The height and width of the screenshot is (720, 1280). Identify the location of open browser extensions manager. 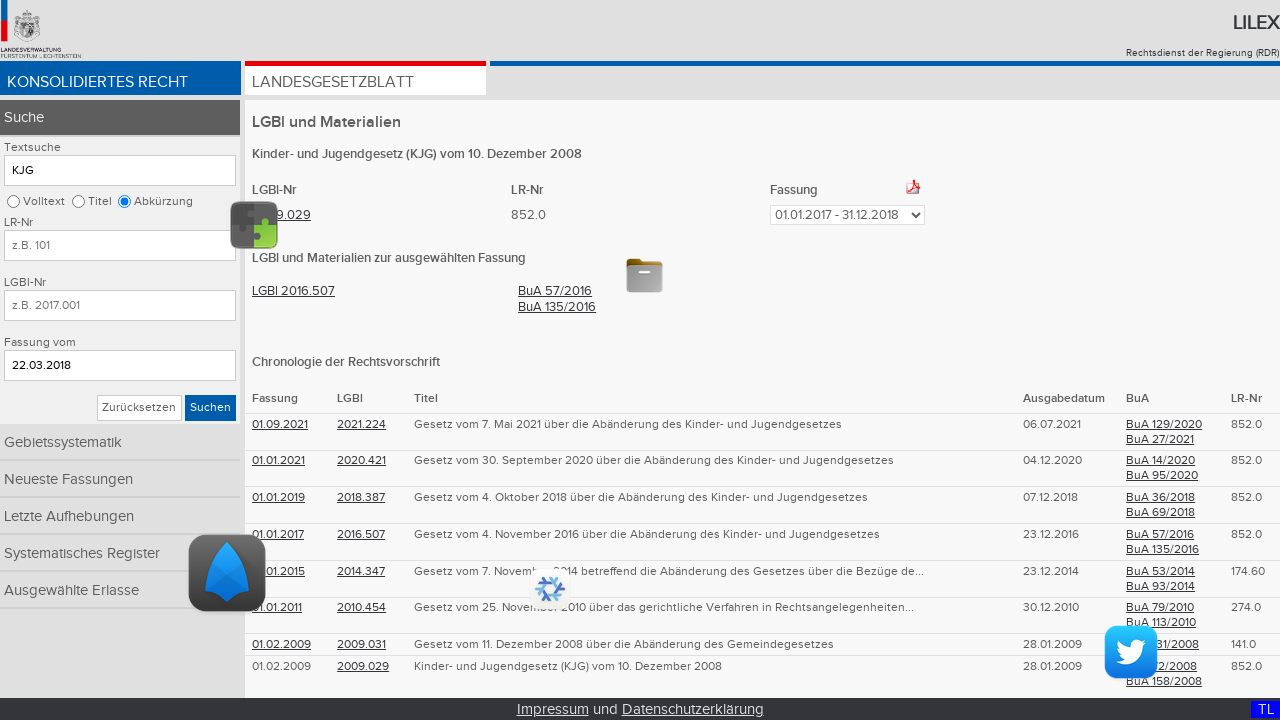
(254, 225).